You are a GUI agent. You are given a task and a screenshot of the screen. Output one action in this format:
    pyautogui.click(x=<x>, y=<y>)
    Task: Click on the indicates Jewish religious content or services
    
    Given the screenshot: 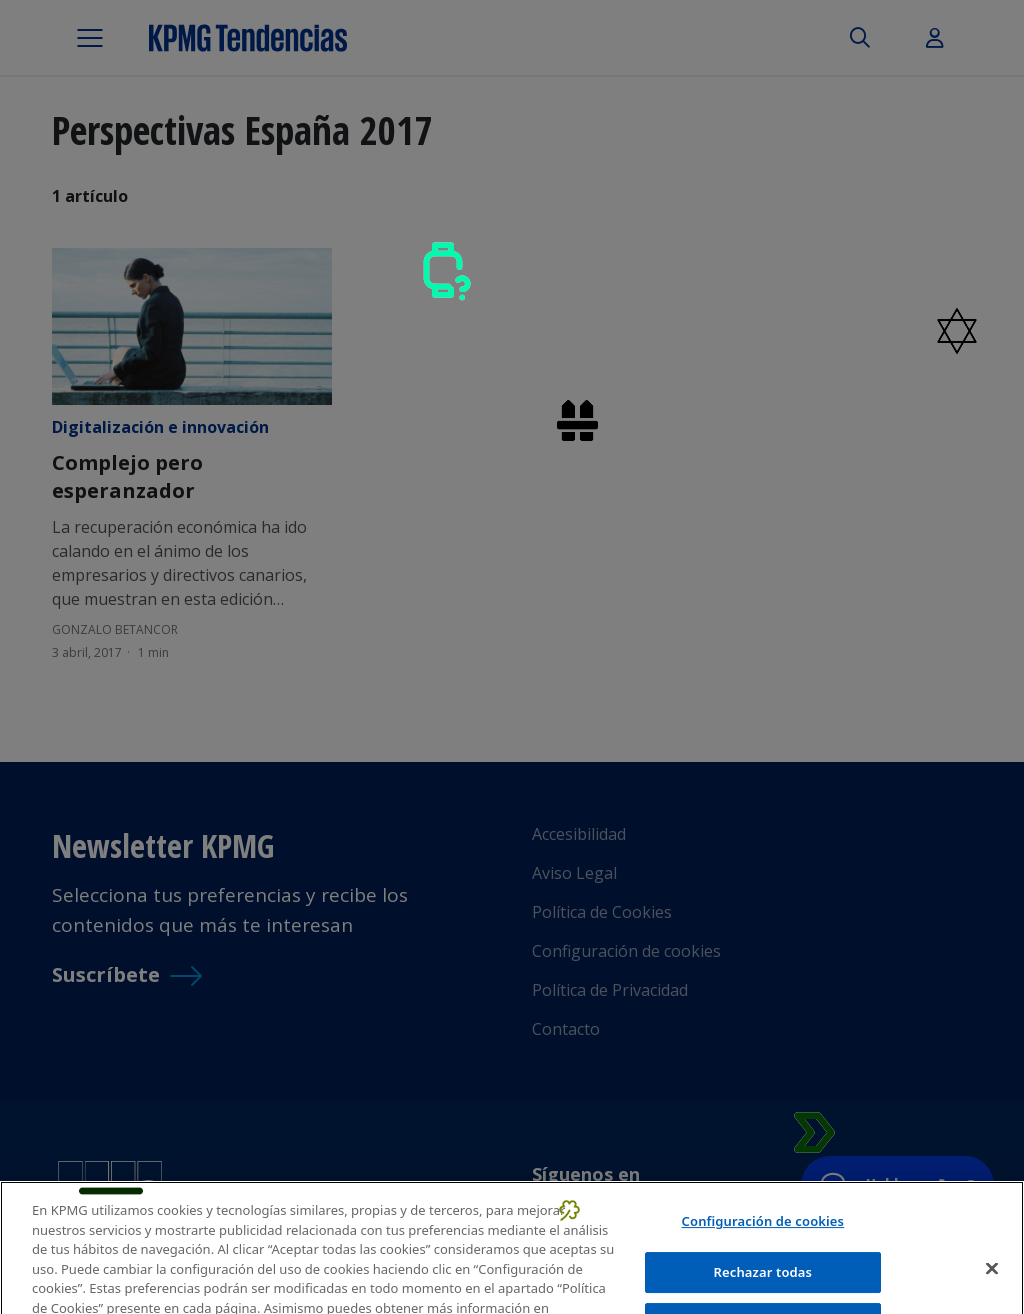 What is the action you would take?
    pyautogui.click(x=957, y=331)
    